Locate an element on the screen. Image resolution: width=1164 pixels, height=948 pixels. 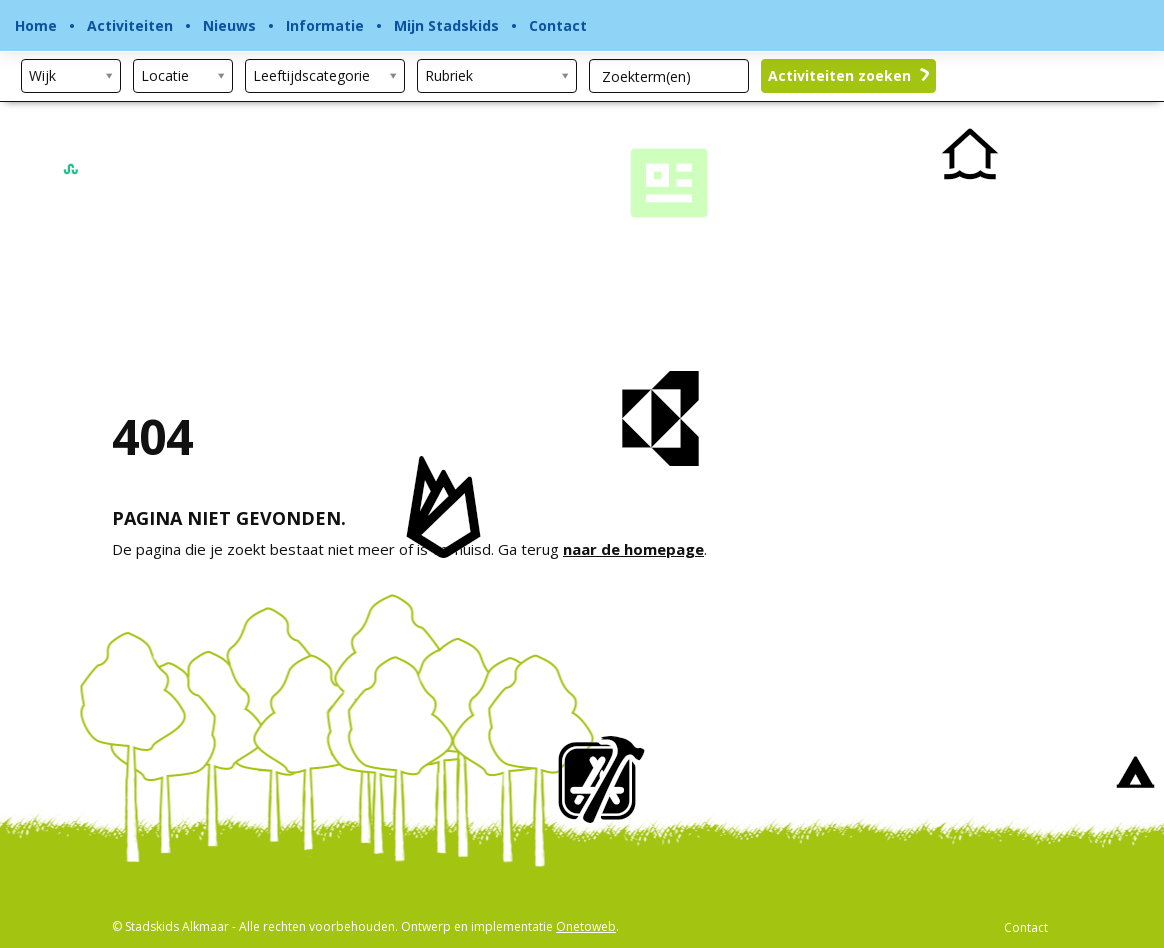
open xcode development environment is located at coordinates (601, 779).